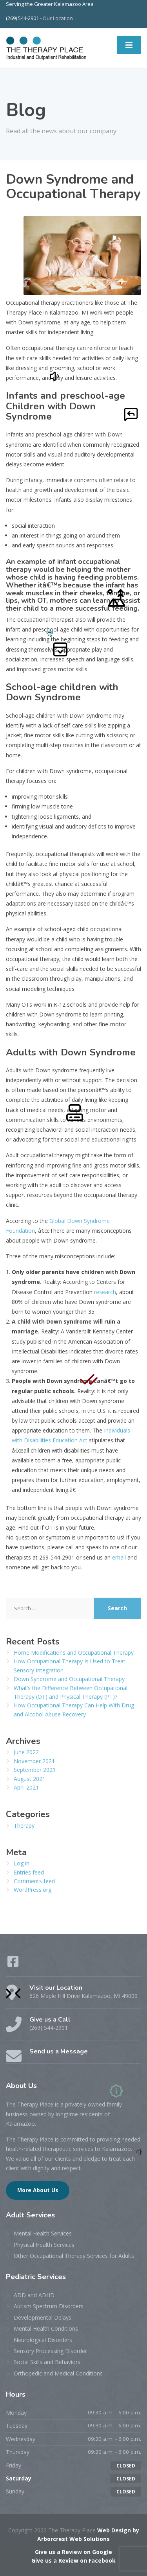 The height and width of the screenshot is (2576, 147). I want to click on adjust air conditioning or ventilation settings, so click(49, 633).